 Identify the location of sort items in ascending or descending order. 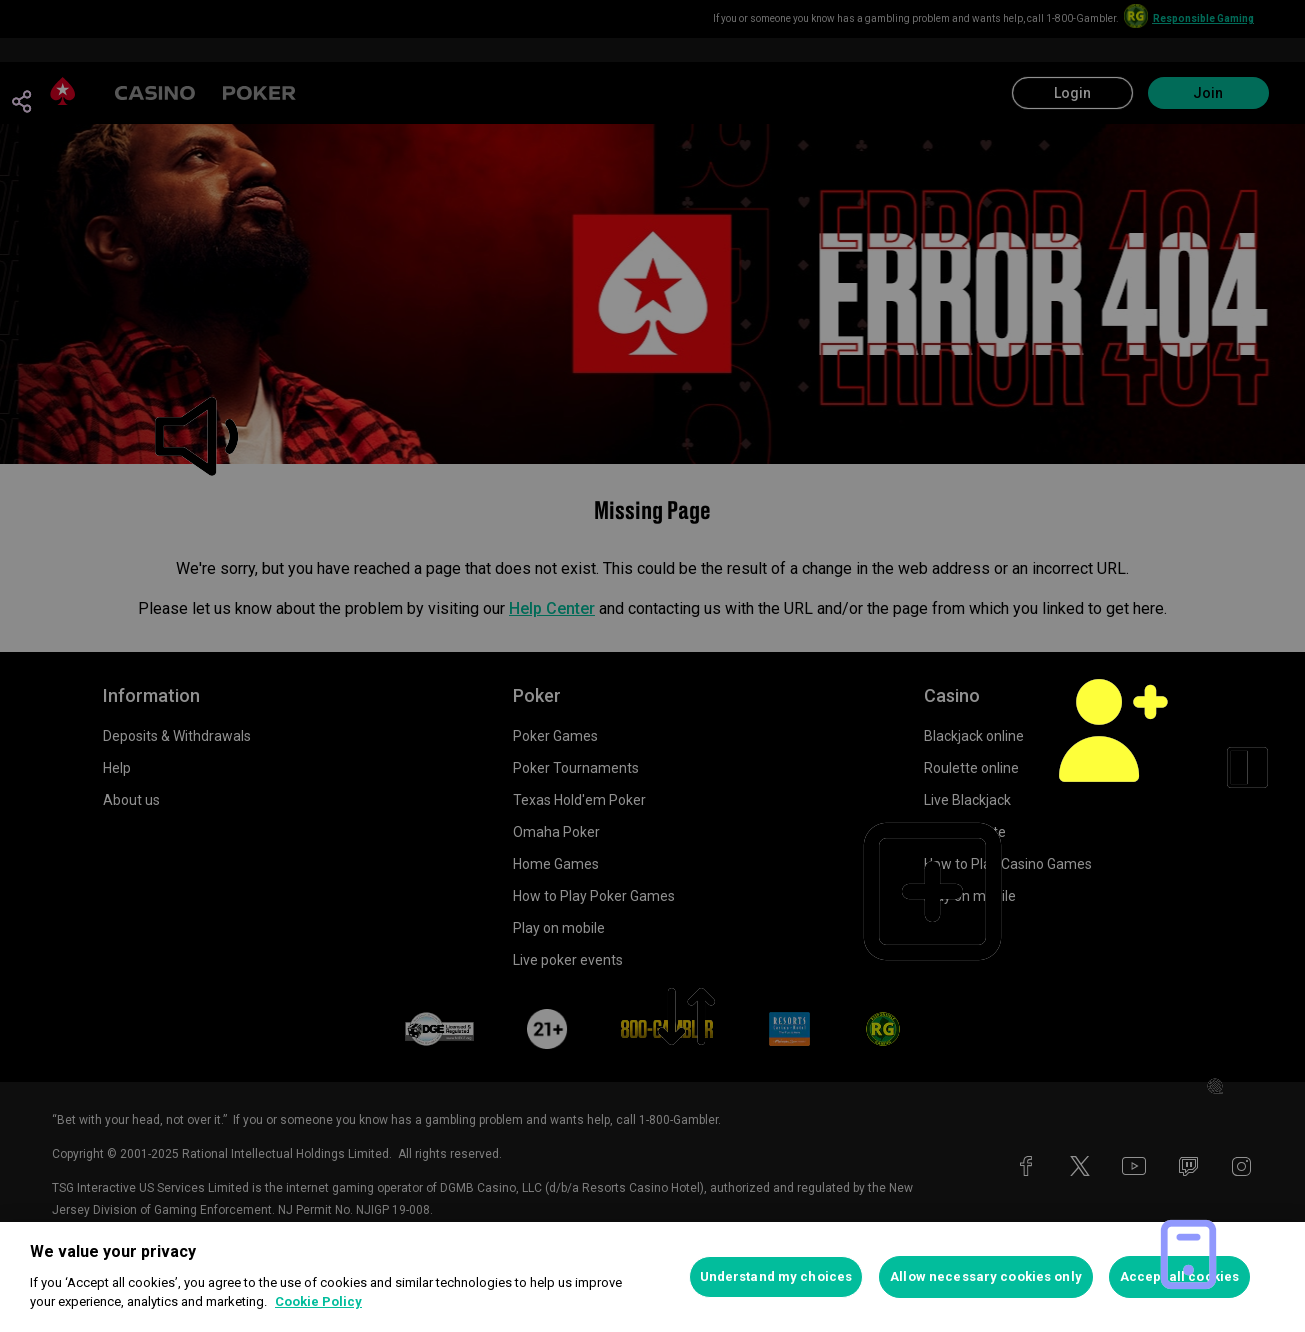
(686, 1016).